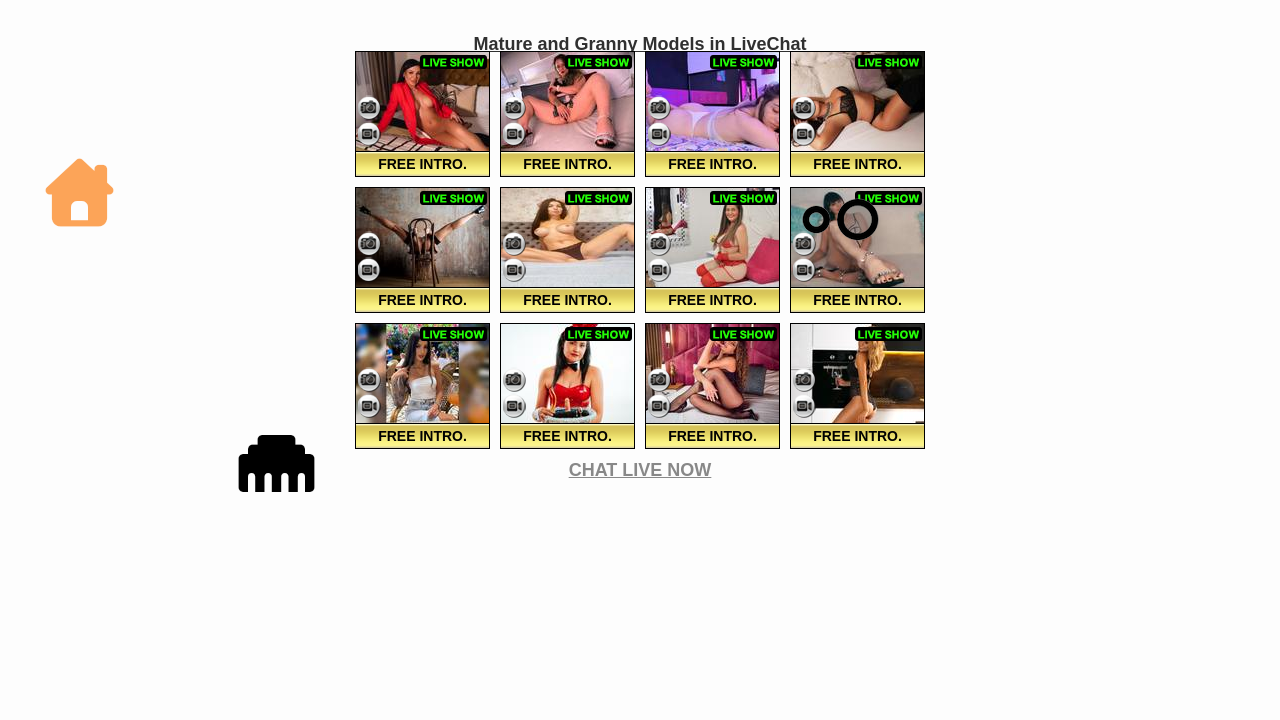  Describe the element at coordinates (276, 463) in the screenshot. I see `ethernet or wired network connection` at that location.